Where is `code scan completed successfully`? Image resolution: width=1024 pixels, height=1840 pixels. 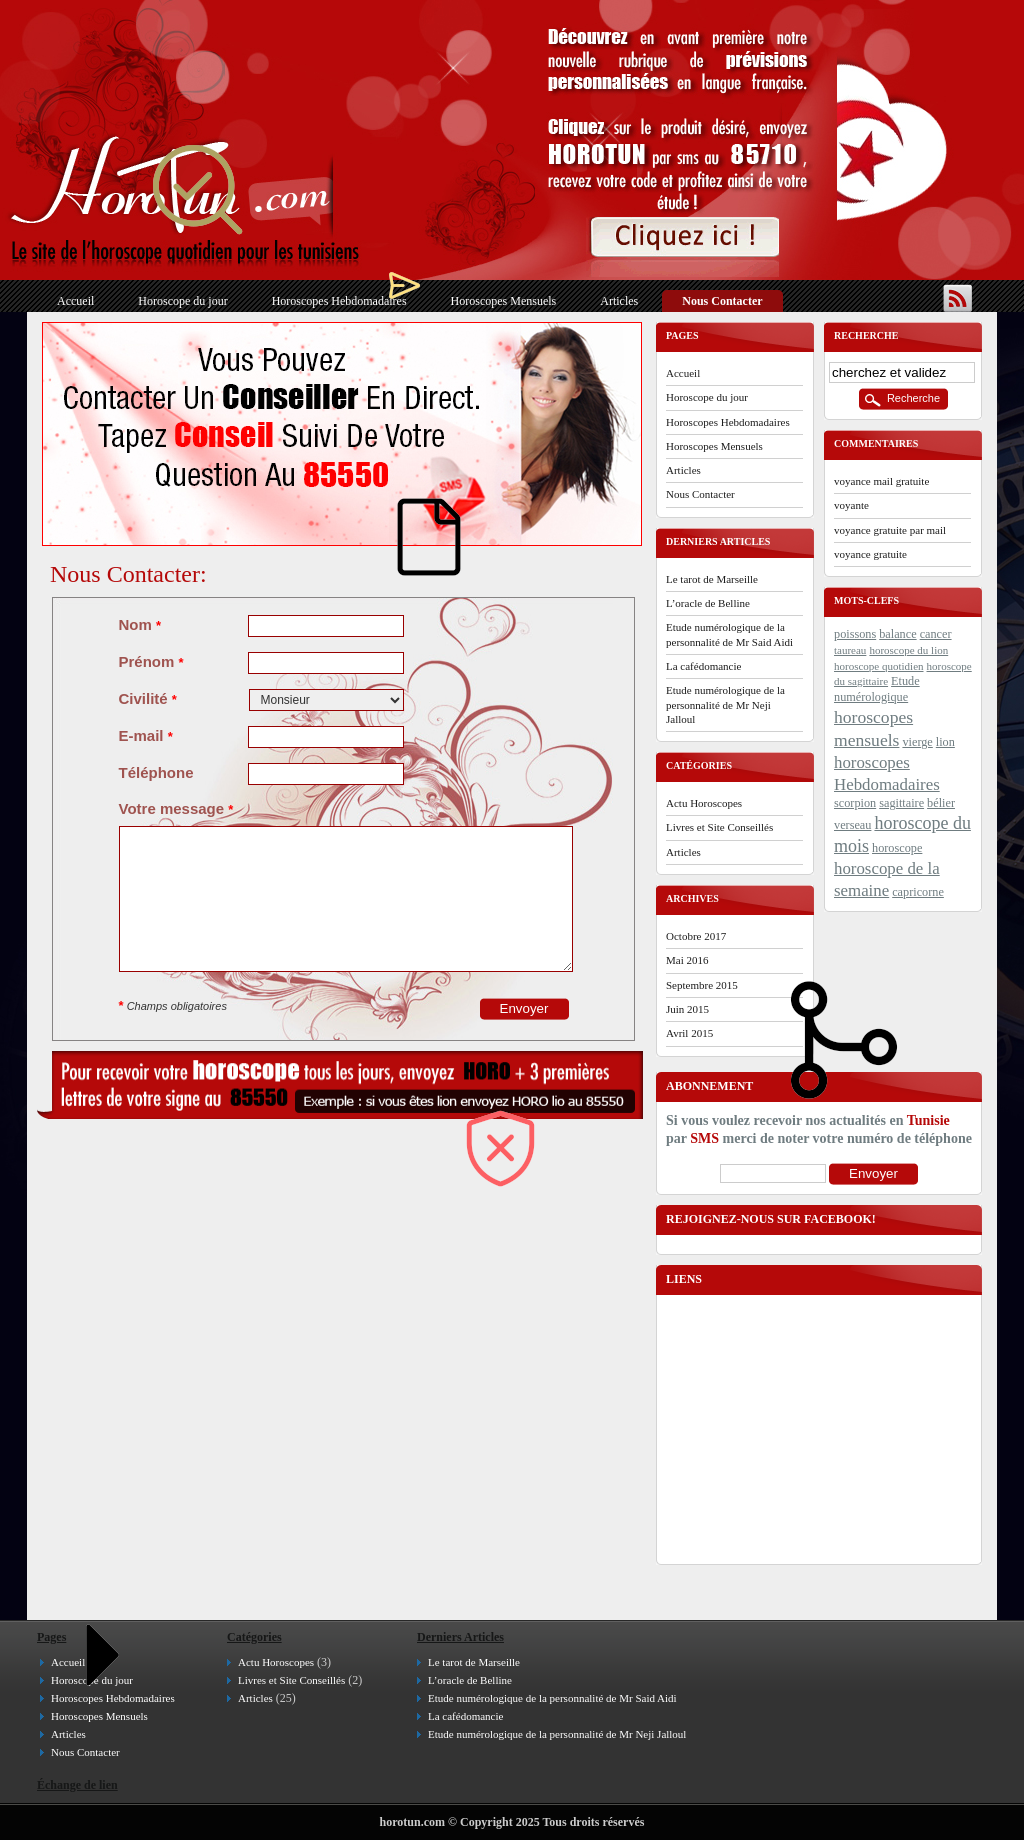
code scan completed successfully is located at coordinates (199, 191).